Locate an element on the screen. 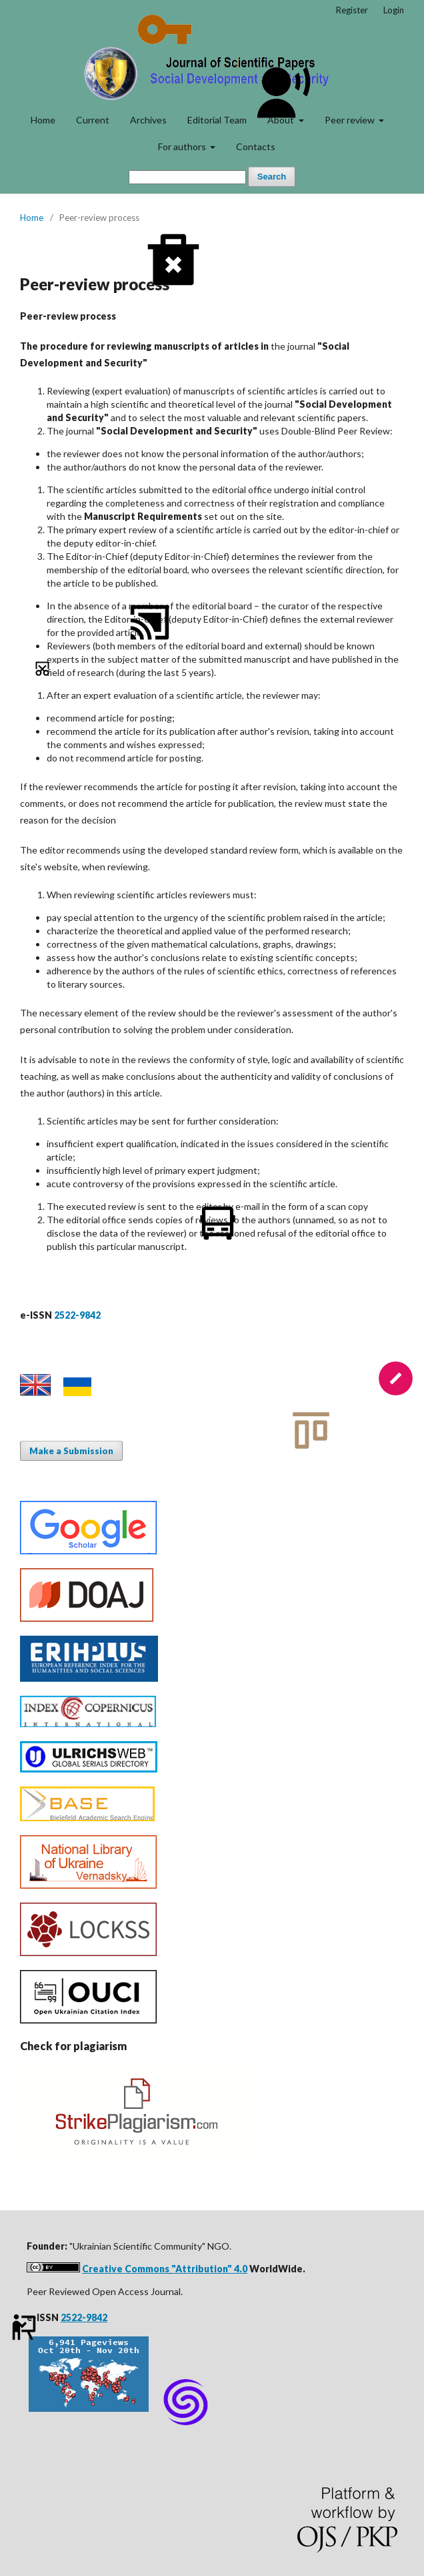 The width and height of the screenshot is (424, 2576). Laravel Nova administration panel logo is located at coordinates (185, 2402).